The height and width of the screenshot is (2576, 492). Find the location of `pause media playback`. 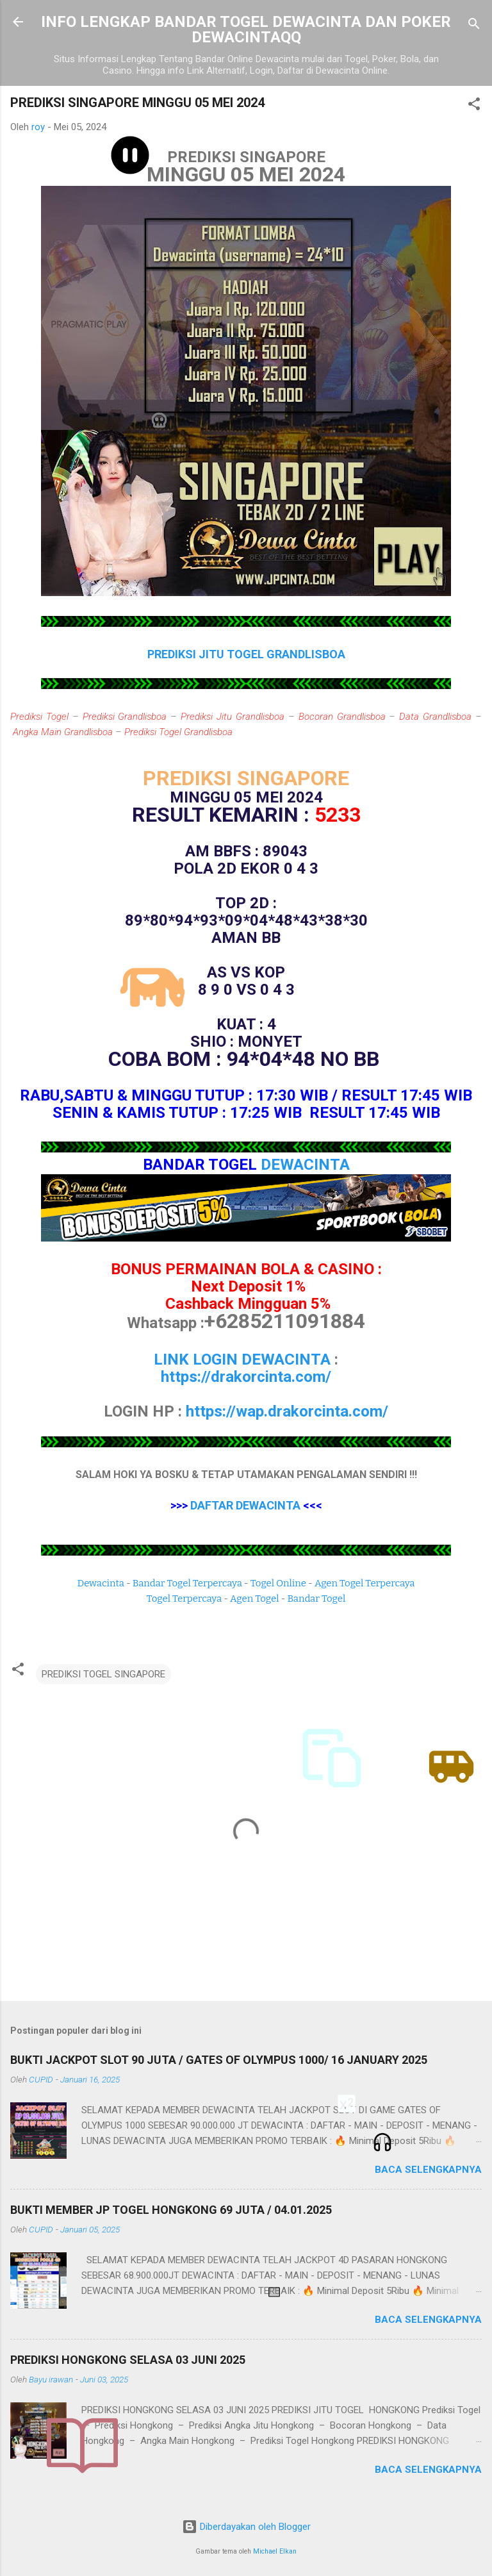

pause media playback is located at coordinates (130, 155).